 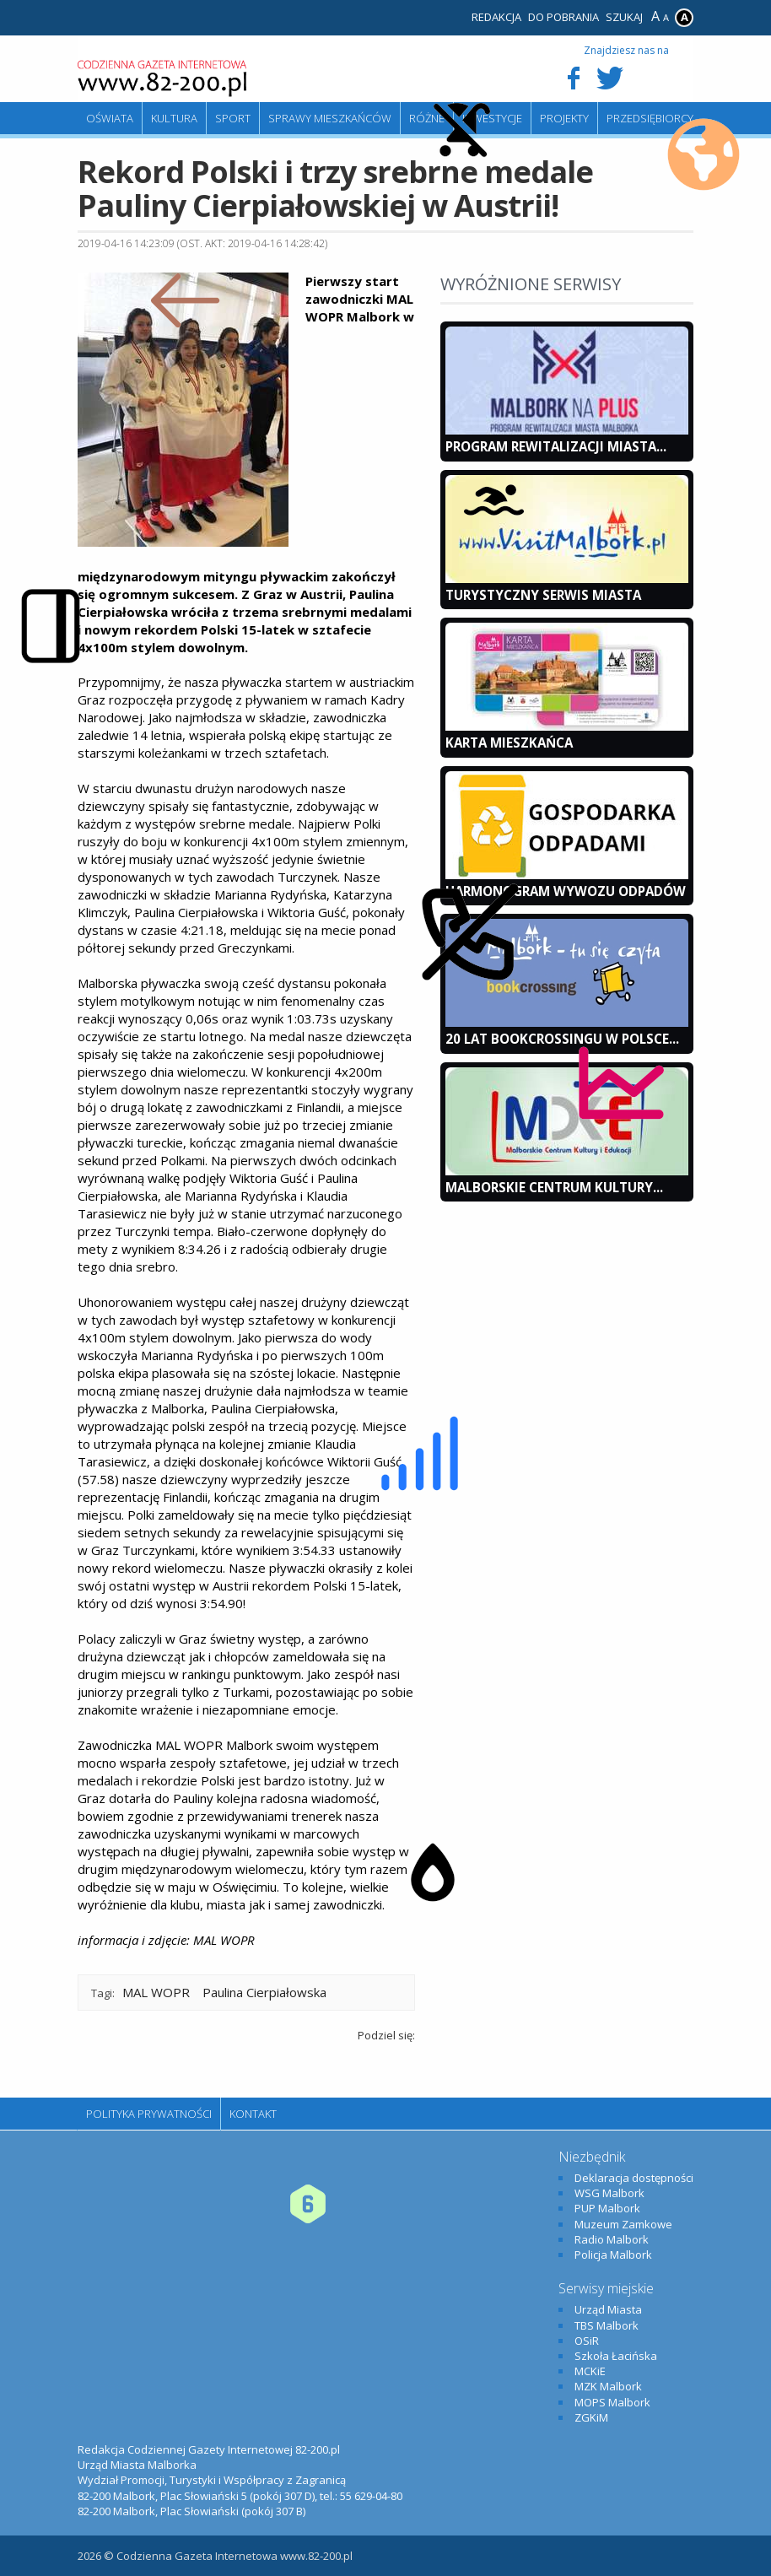 I want to click on view analytics or statistics, so click(x=621, y=1083).